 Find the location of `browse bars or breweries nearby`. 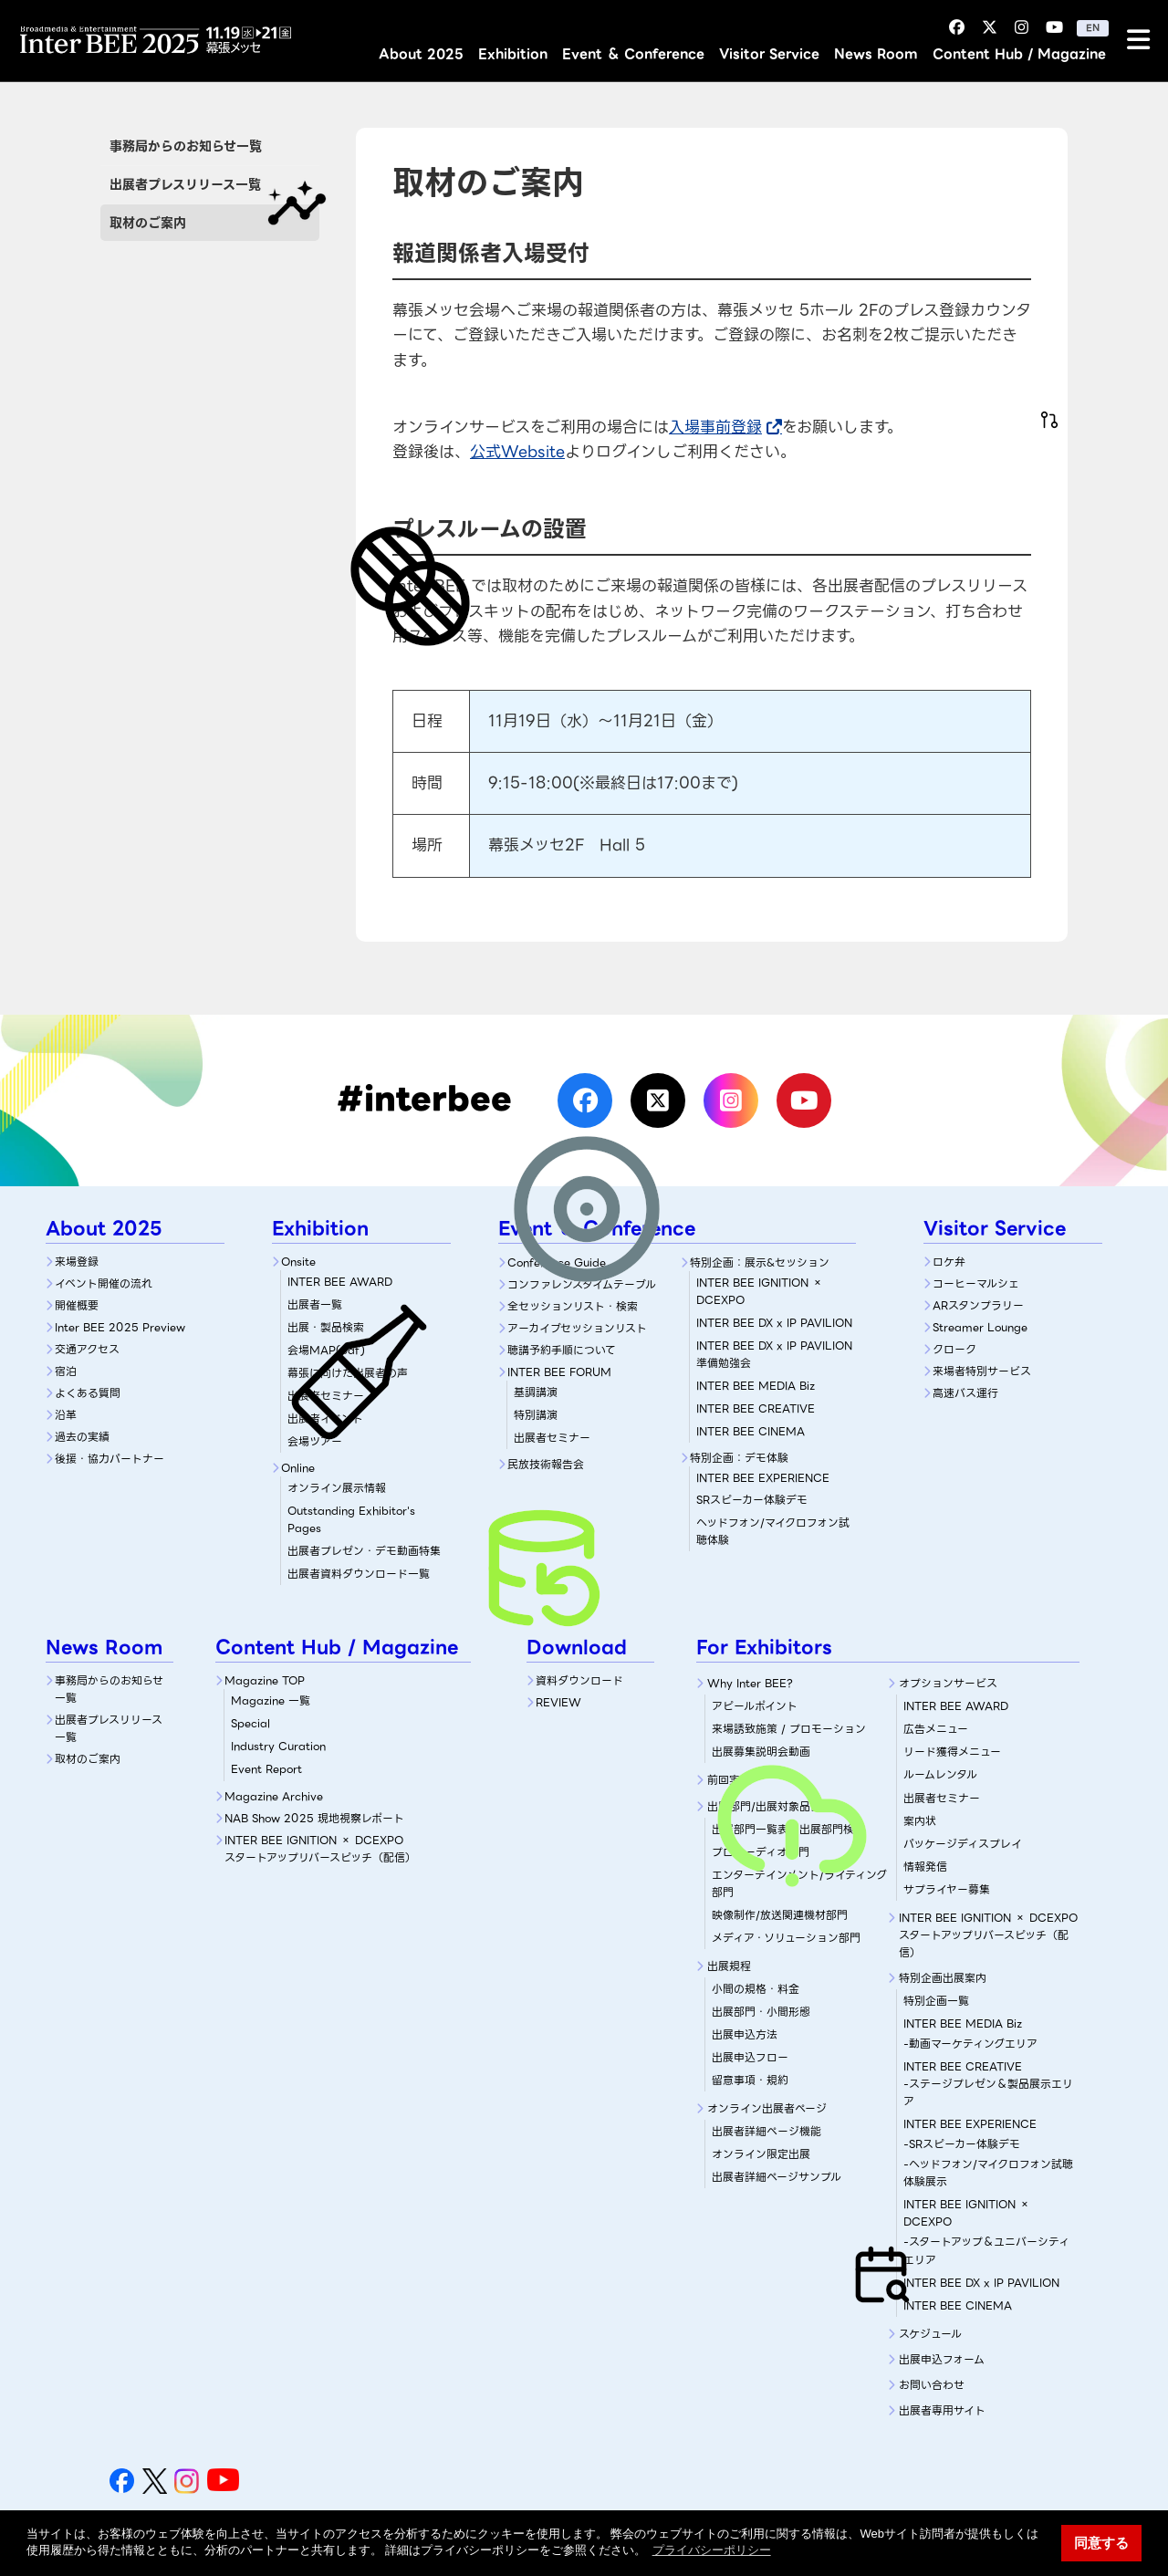

browse bars or breweries nearby is located at coordinates (357, 1374).